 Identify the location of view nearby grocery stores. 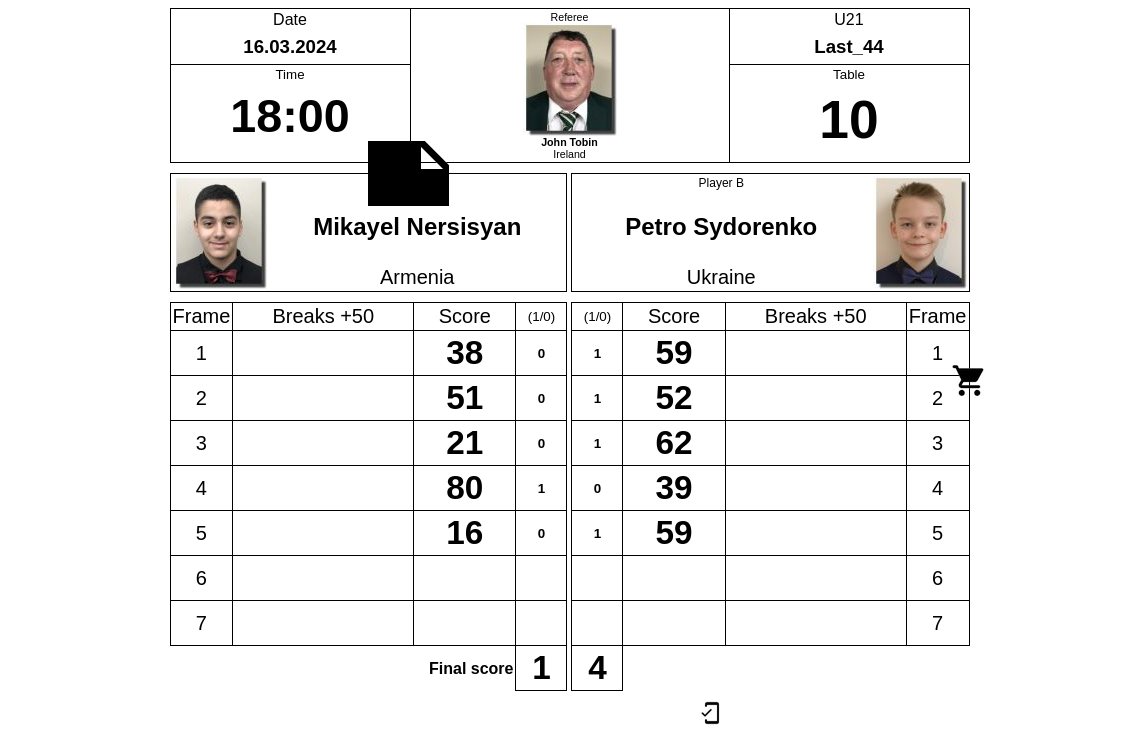
(969, 380).